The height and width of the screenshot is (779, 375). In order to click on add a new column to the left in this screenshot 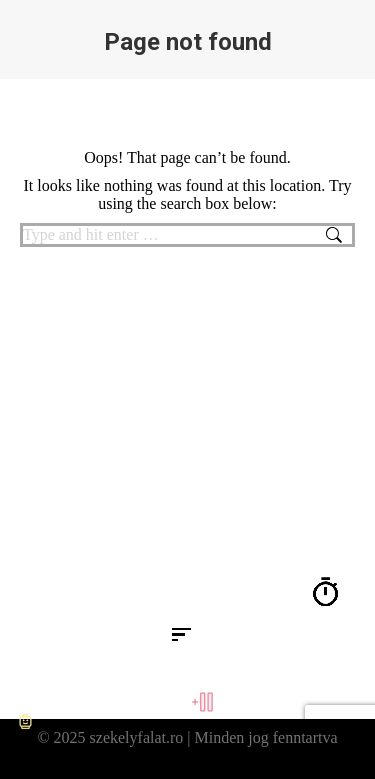, I will do `click(204, 702)`.